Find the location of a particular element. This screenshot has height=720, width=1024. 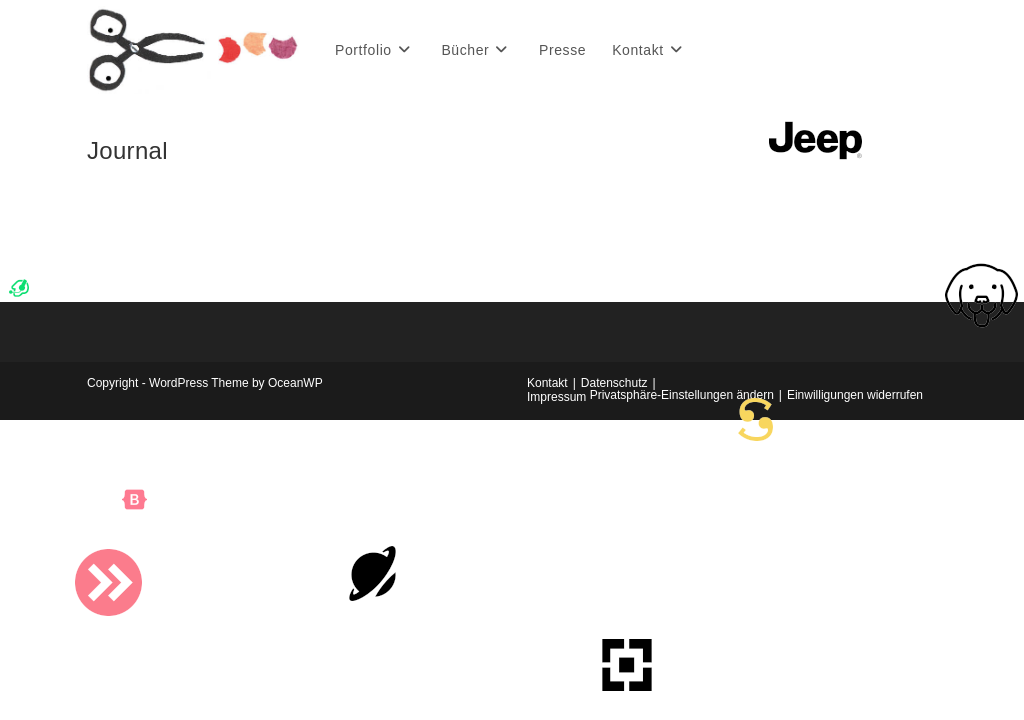

open zoiper VoIP calling app is located at coordinates (19, 288).